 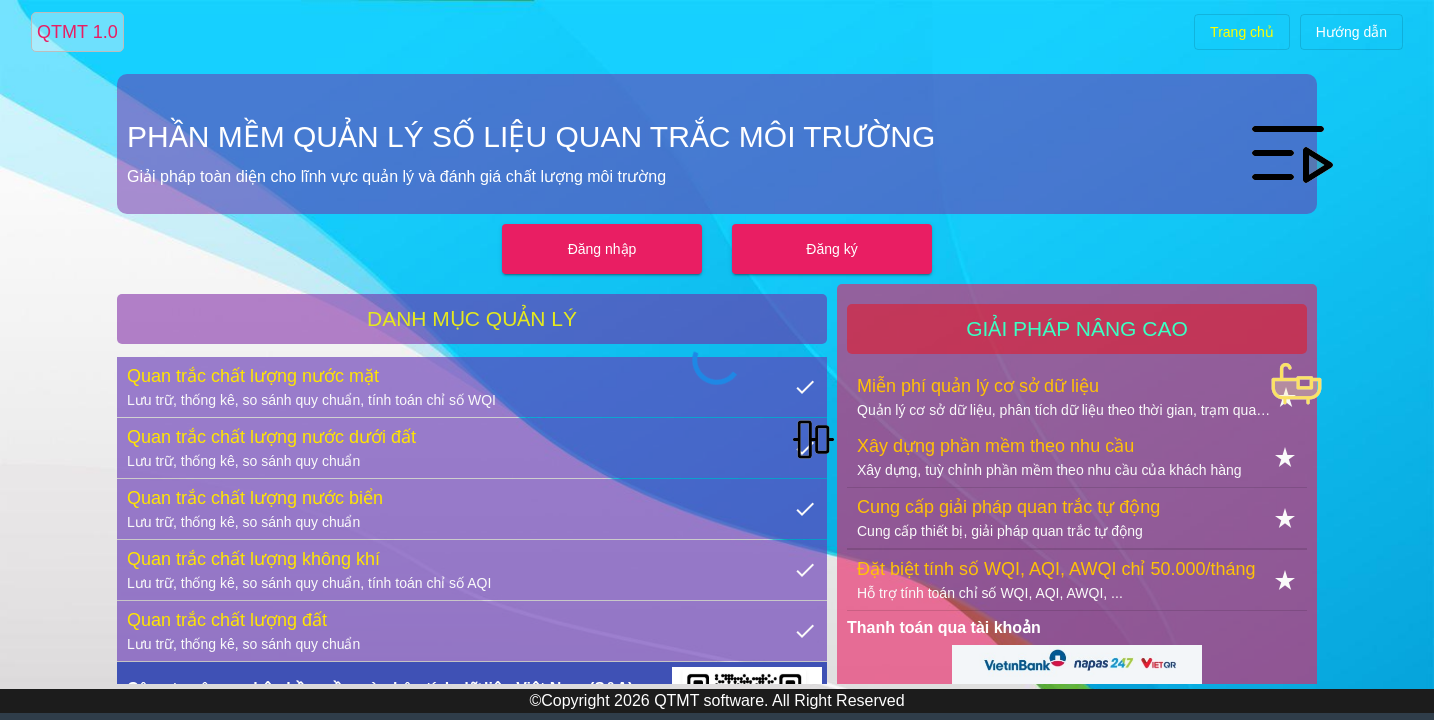 I want to click on add to playback queue, so click(x=1288, y=153).